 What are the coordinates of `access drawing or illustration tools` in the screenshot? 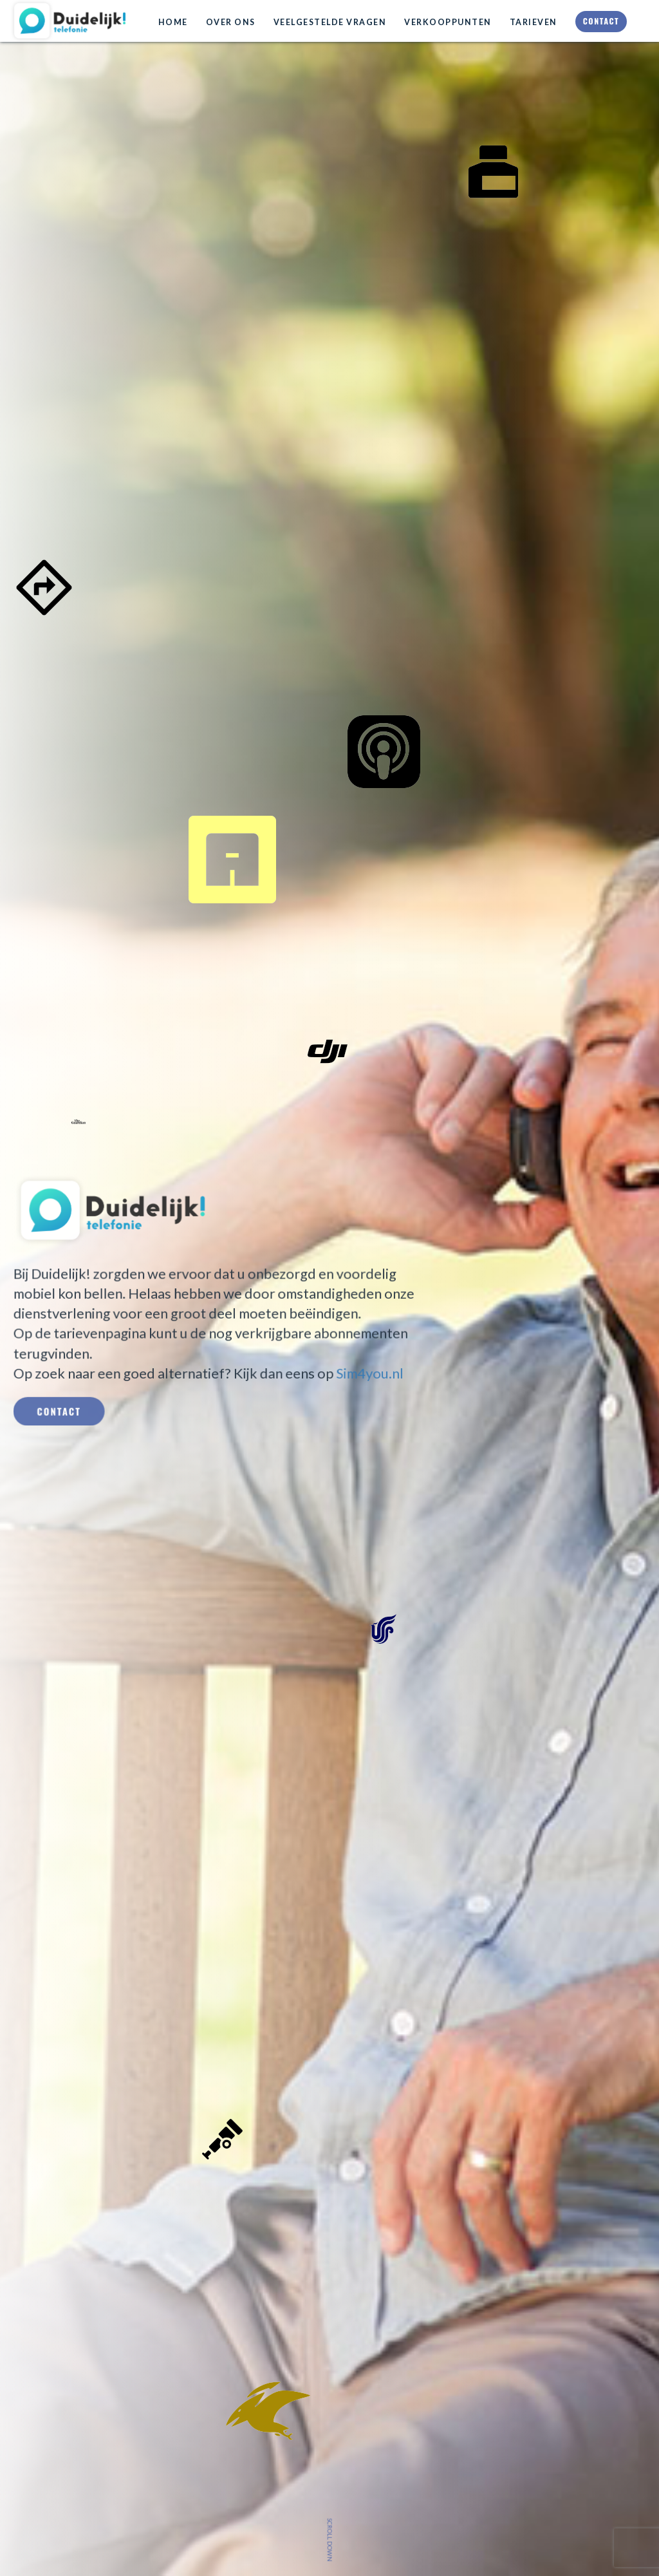 It's located at (493, 170).